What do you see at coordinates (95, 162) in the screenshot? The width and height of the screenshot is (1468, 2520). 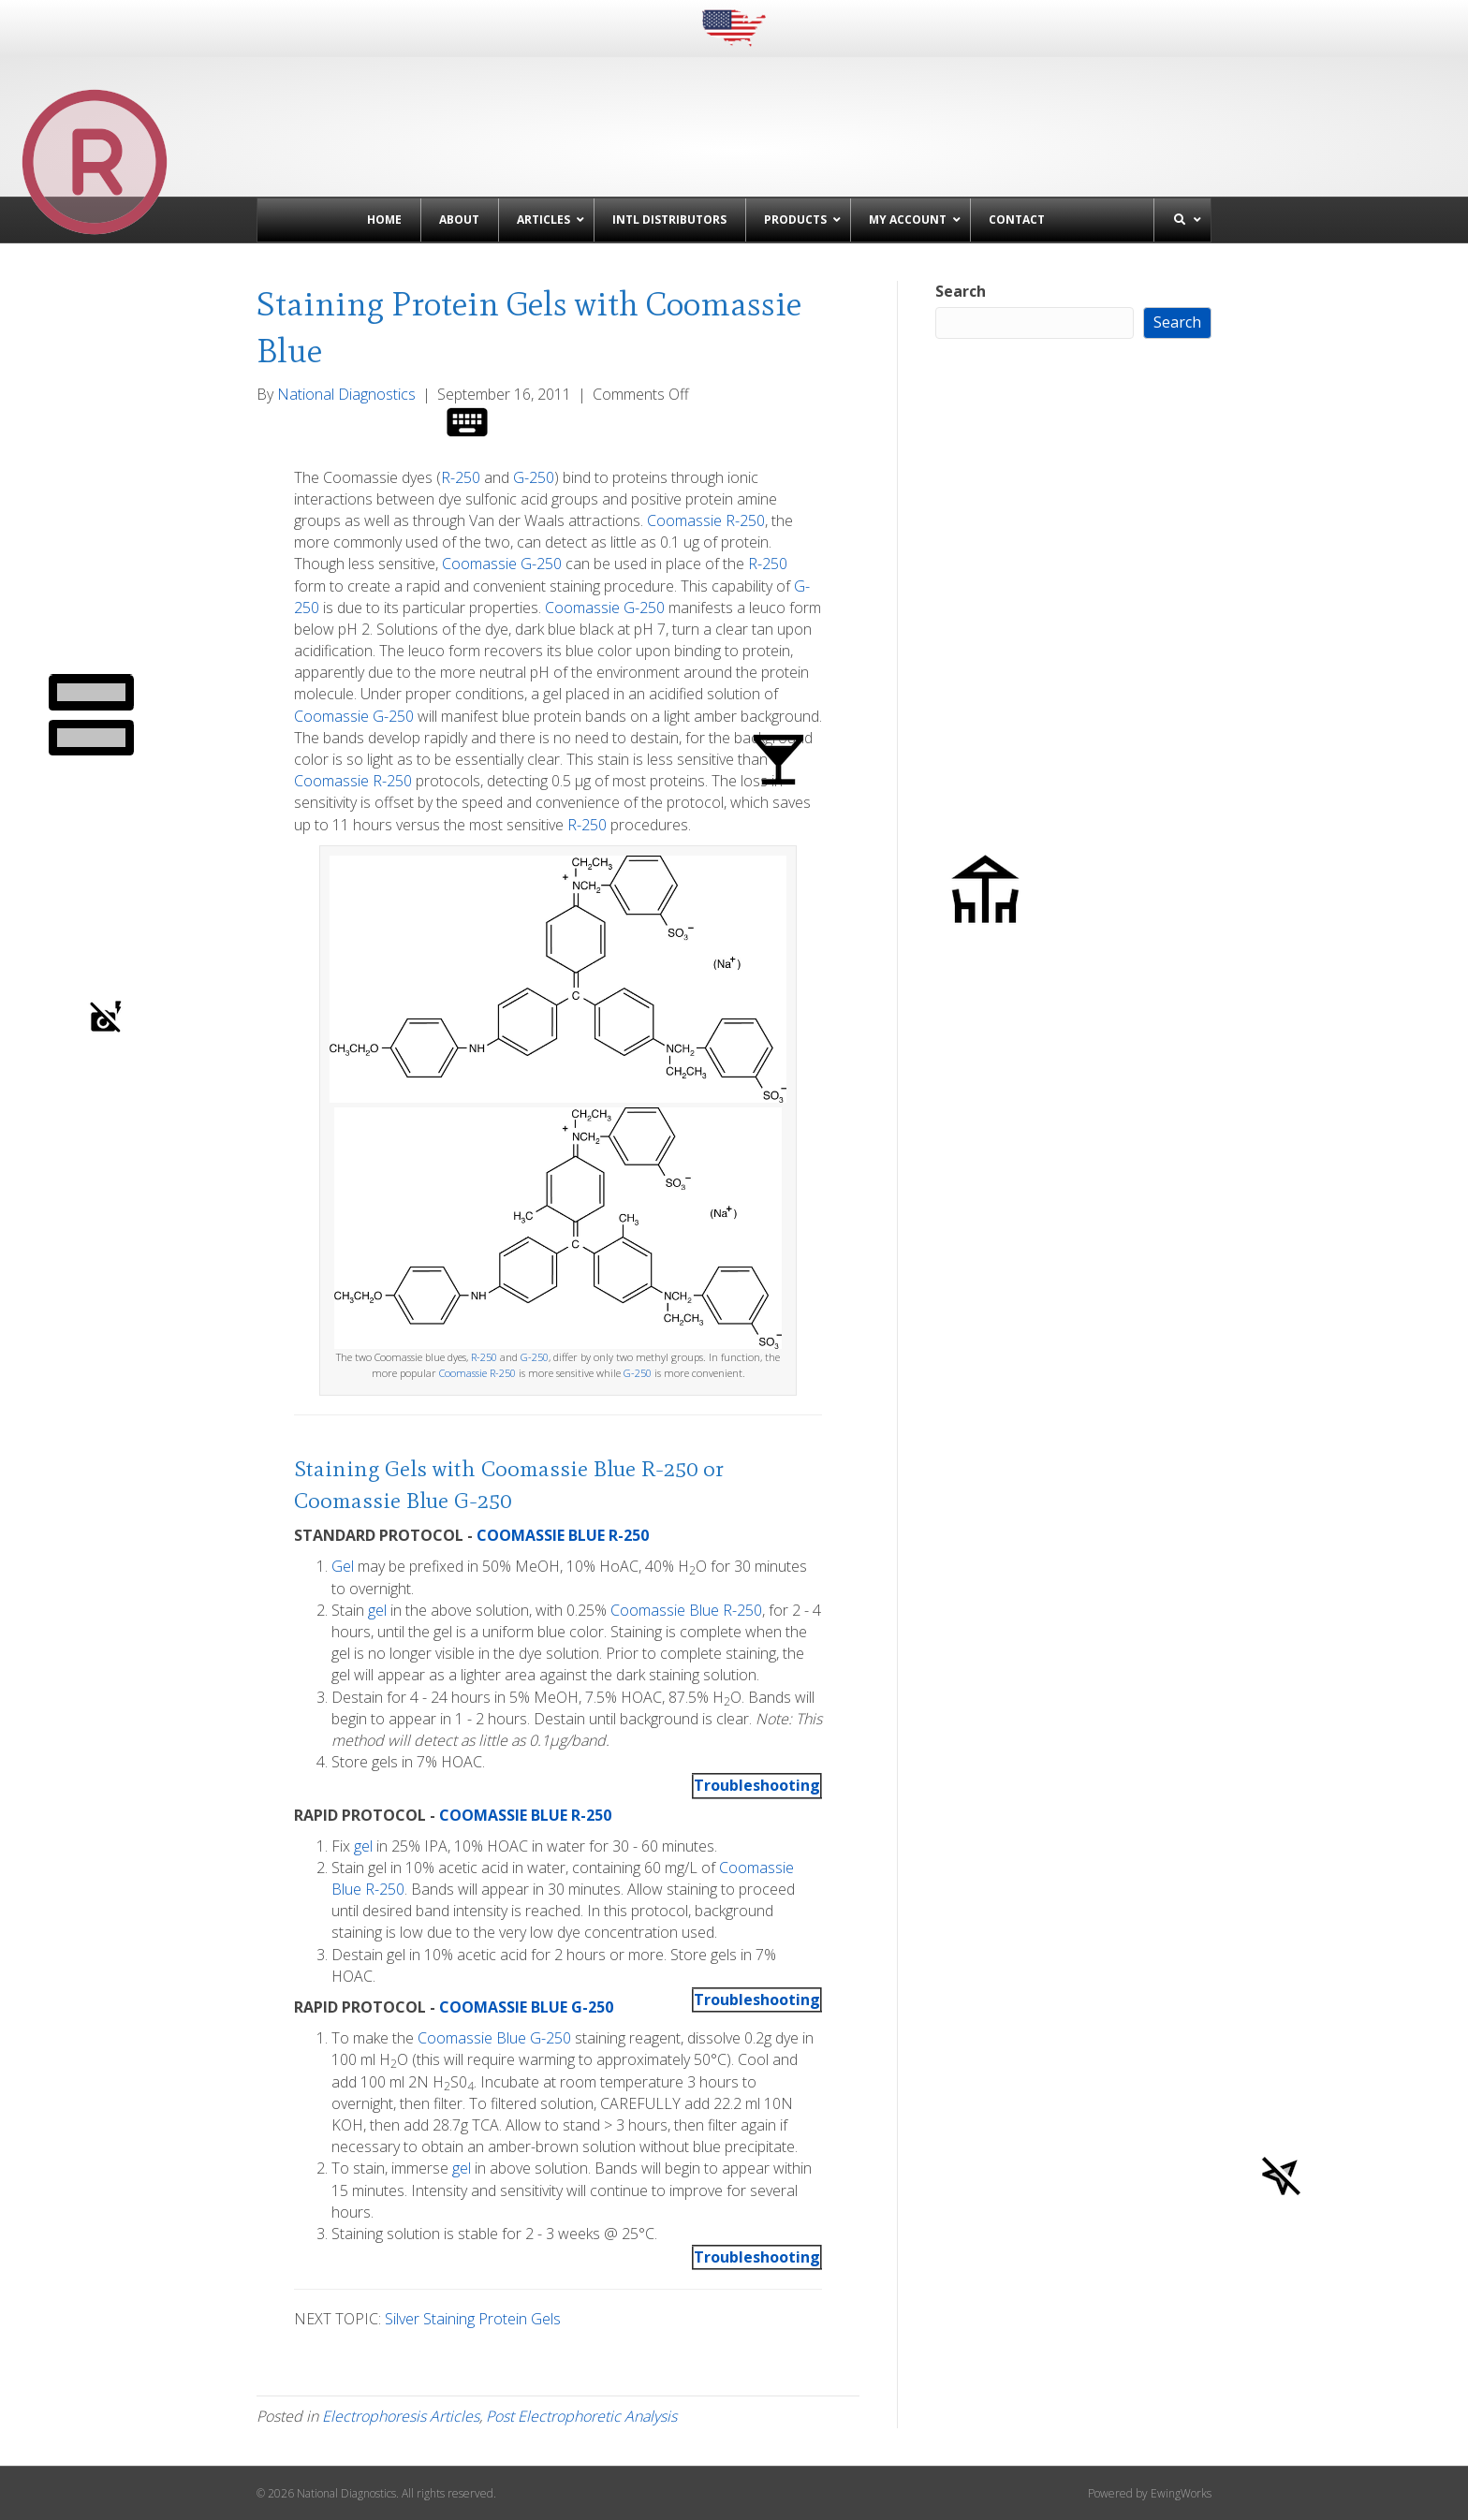 I see `indicates registered trademark status` at bounding box center [95, 162].